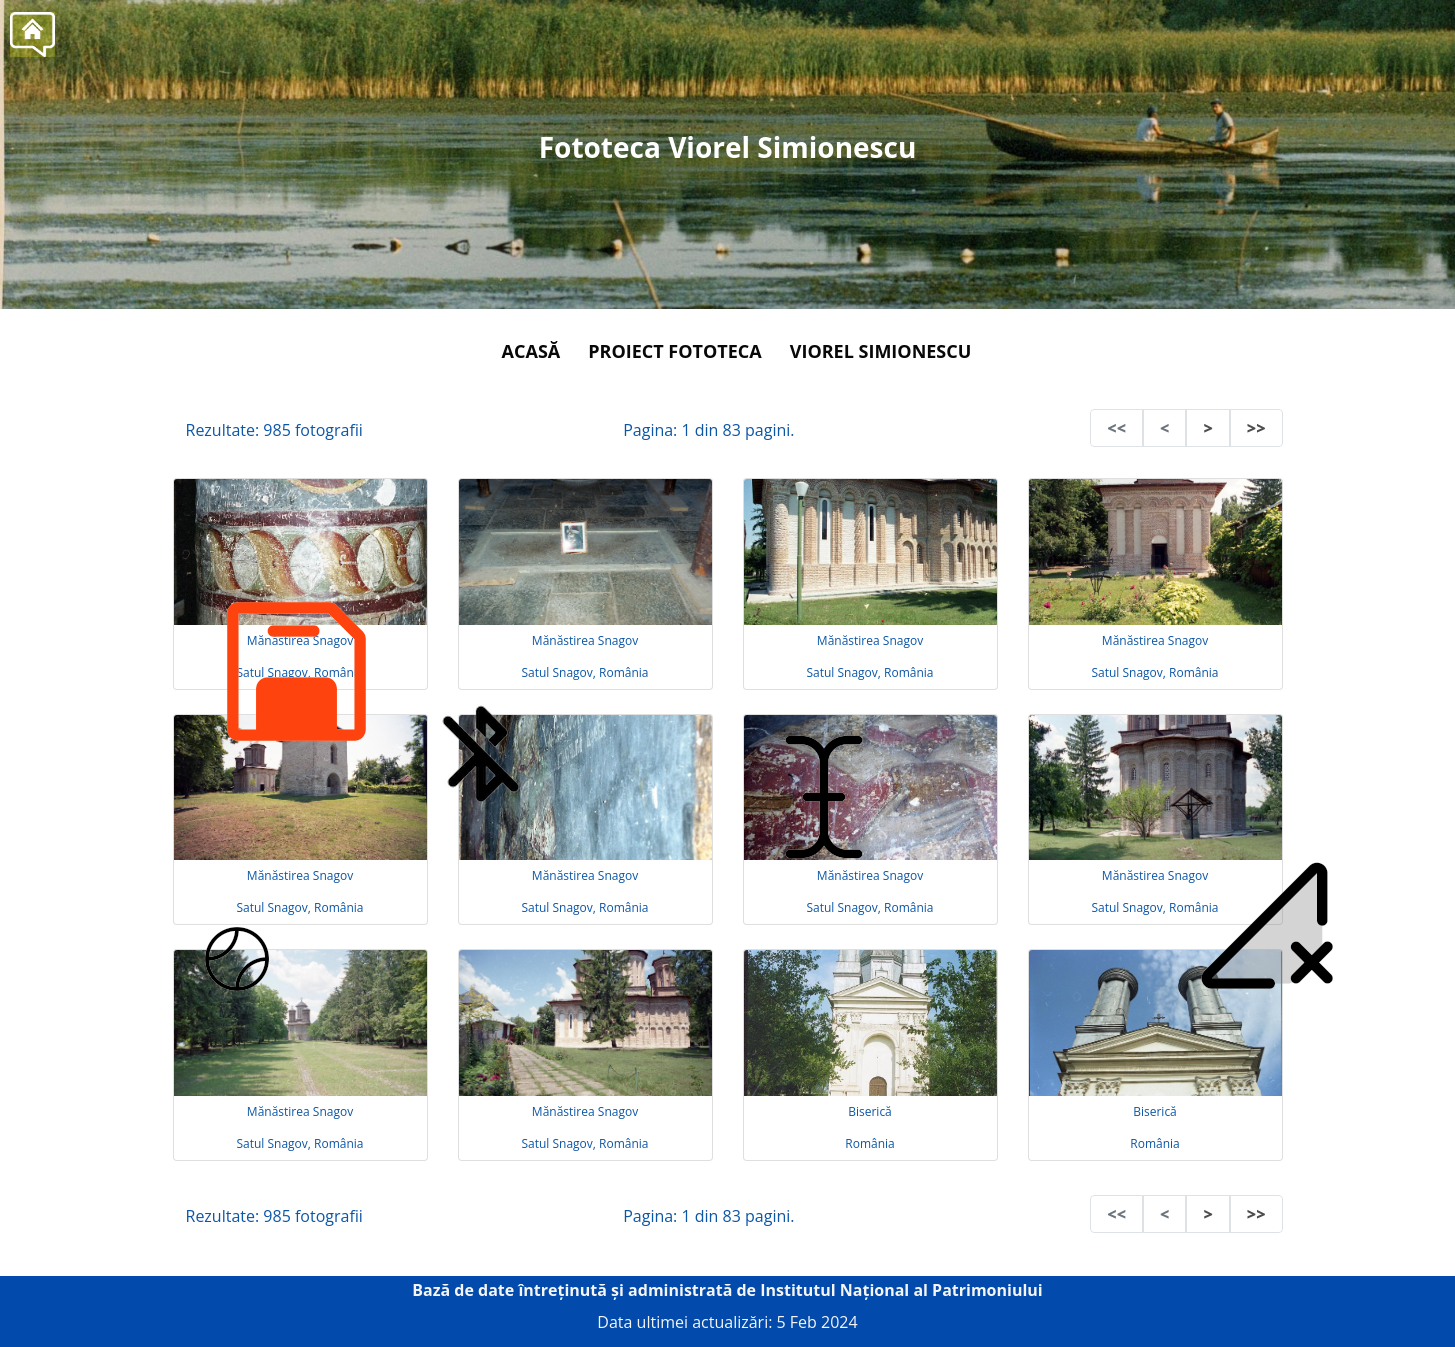  I want to click on no cellular signal available, so click(1275, 931).